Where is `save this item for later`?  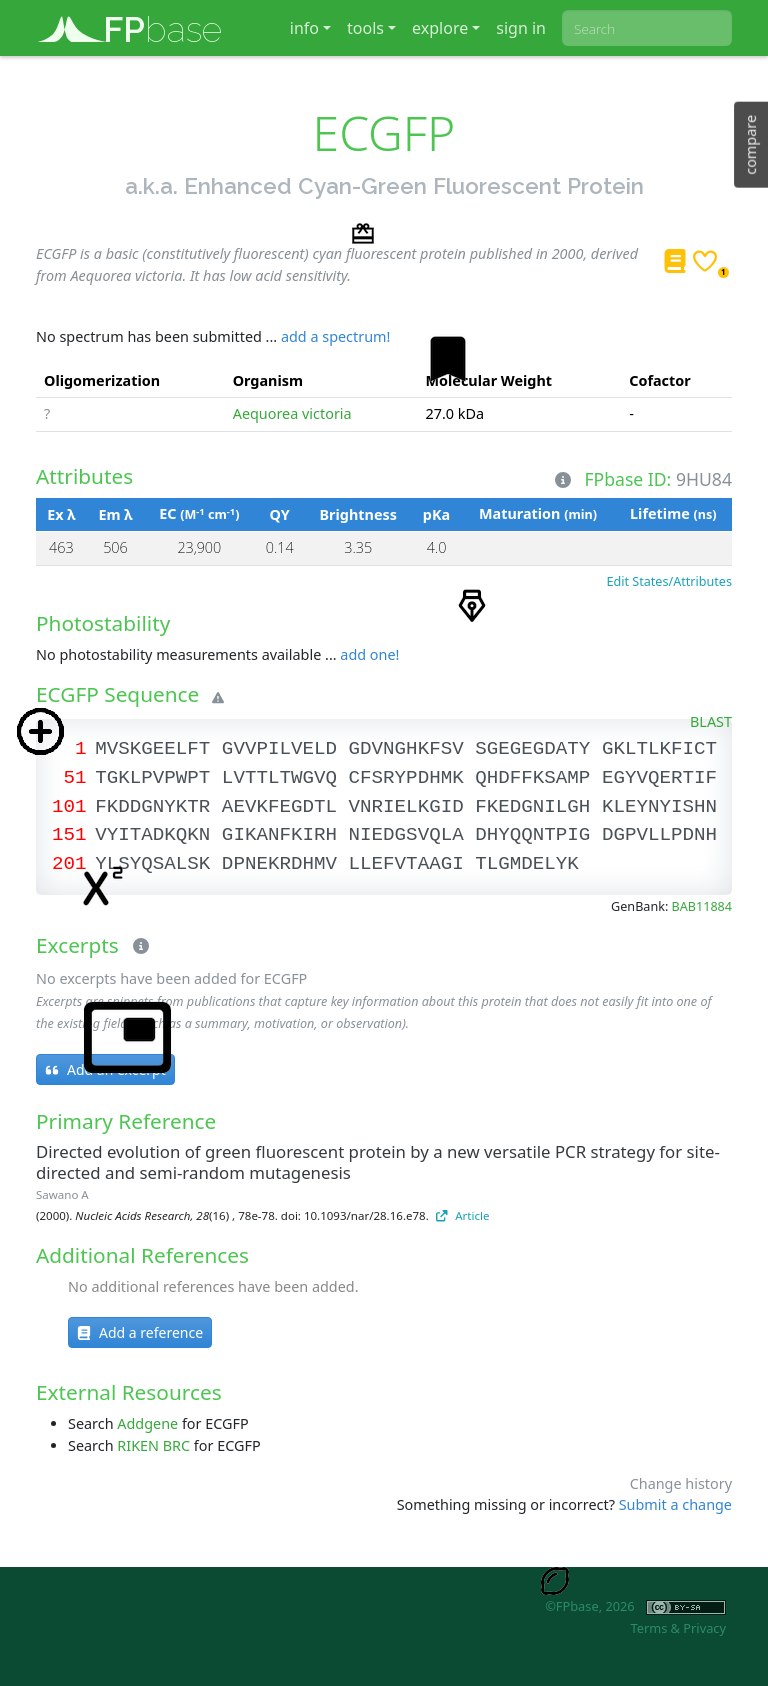 save this item for later is located at coordinates (448, 359).